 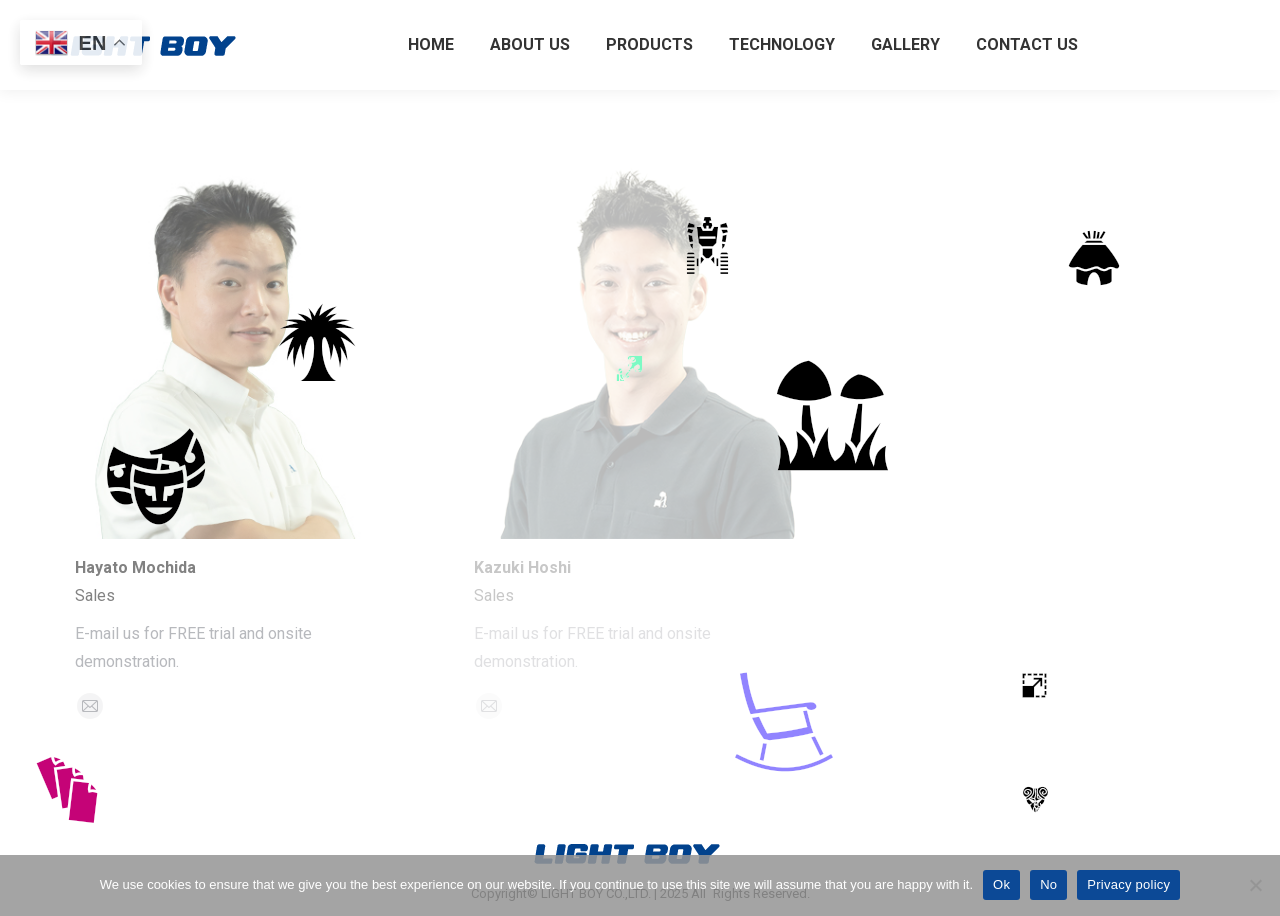 I want to click on select a hut or shelter in-game, so click(x=1094, y=258).